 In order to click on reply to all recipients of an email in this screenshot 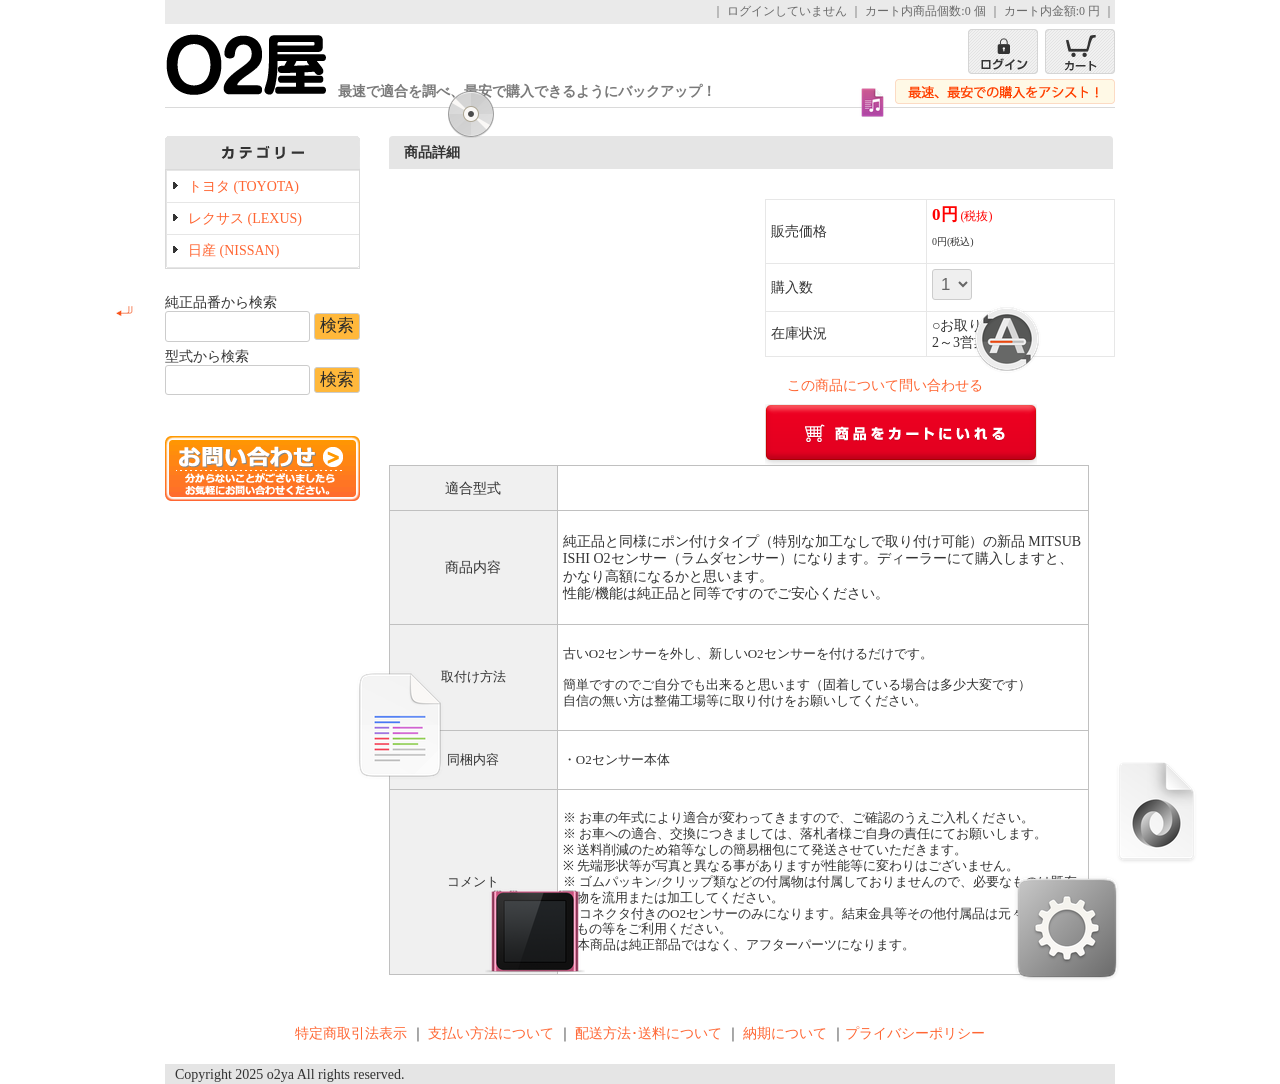, I will do `click(124, 311)`.